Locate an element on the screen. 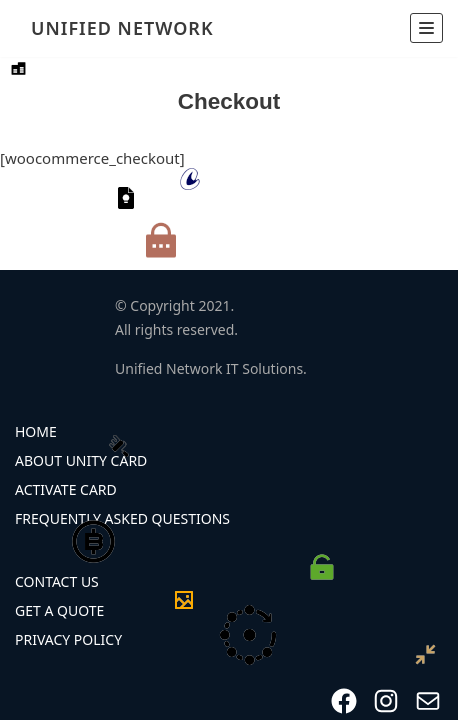  open google keep app is located at coordinates (126, 198).